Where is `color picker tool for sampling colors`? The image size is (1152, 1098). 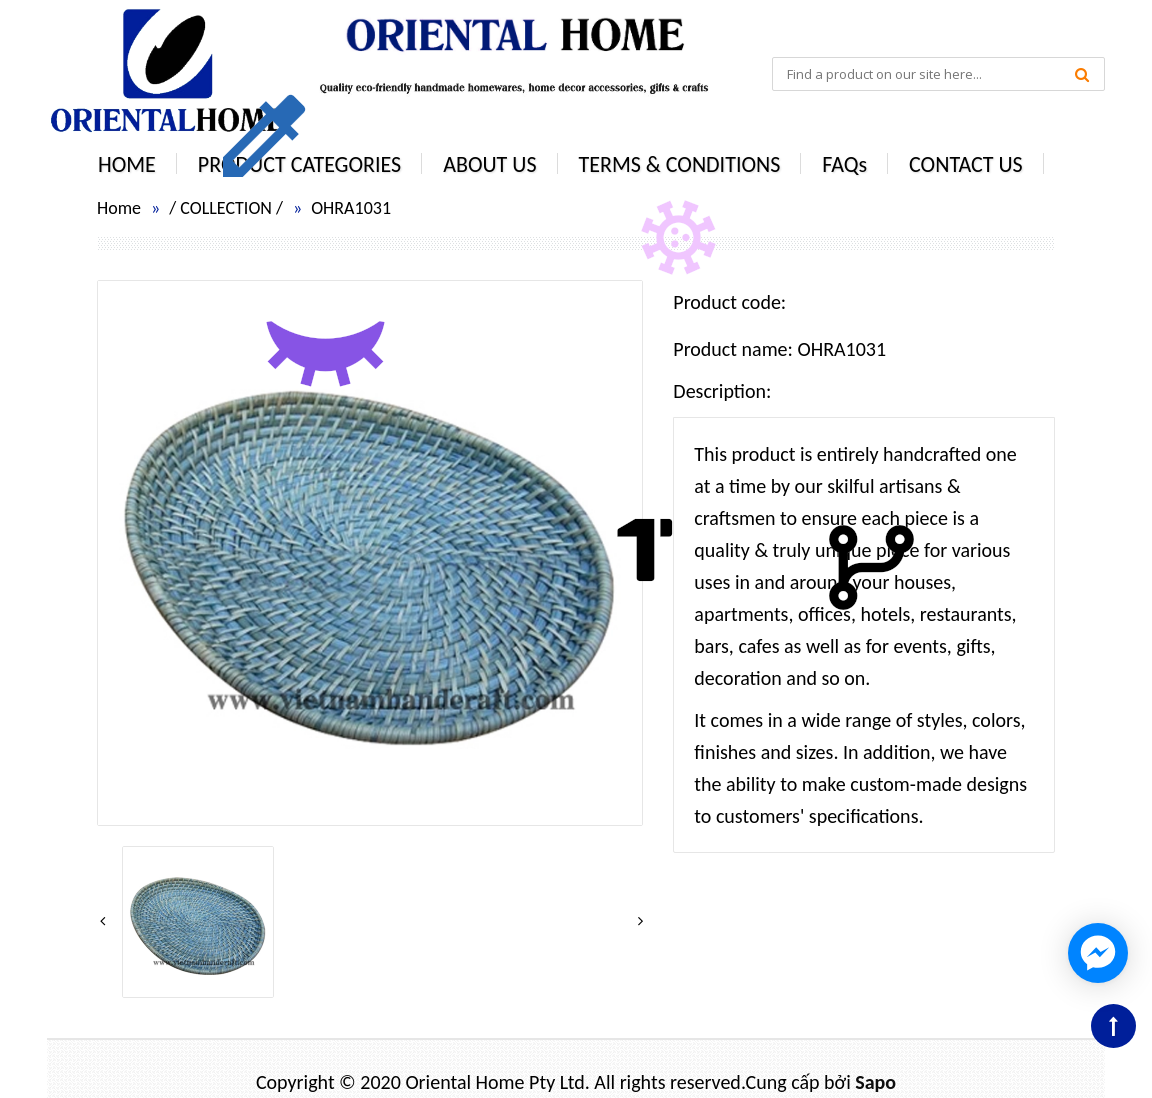 color picker tool for sampling colors is located at coordinates (265, 135).